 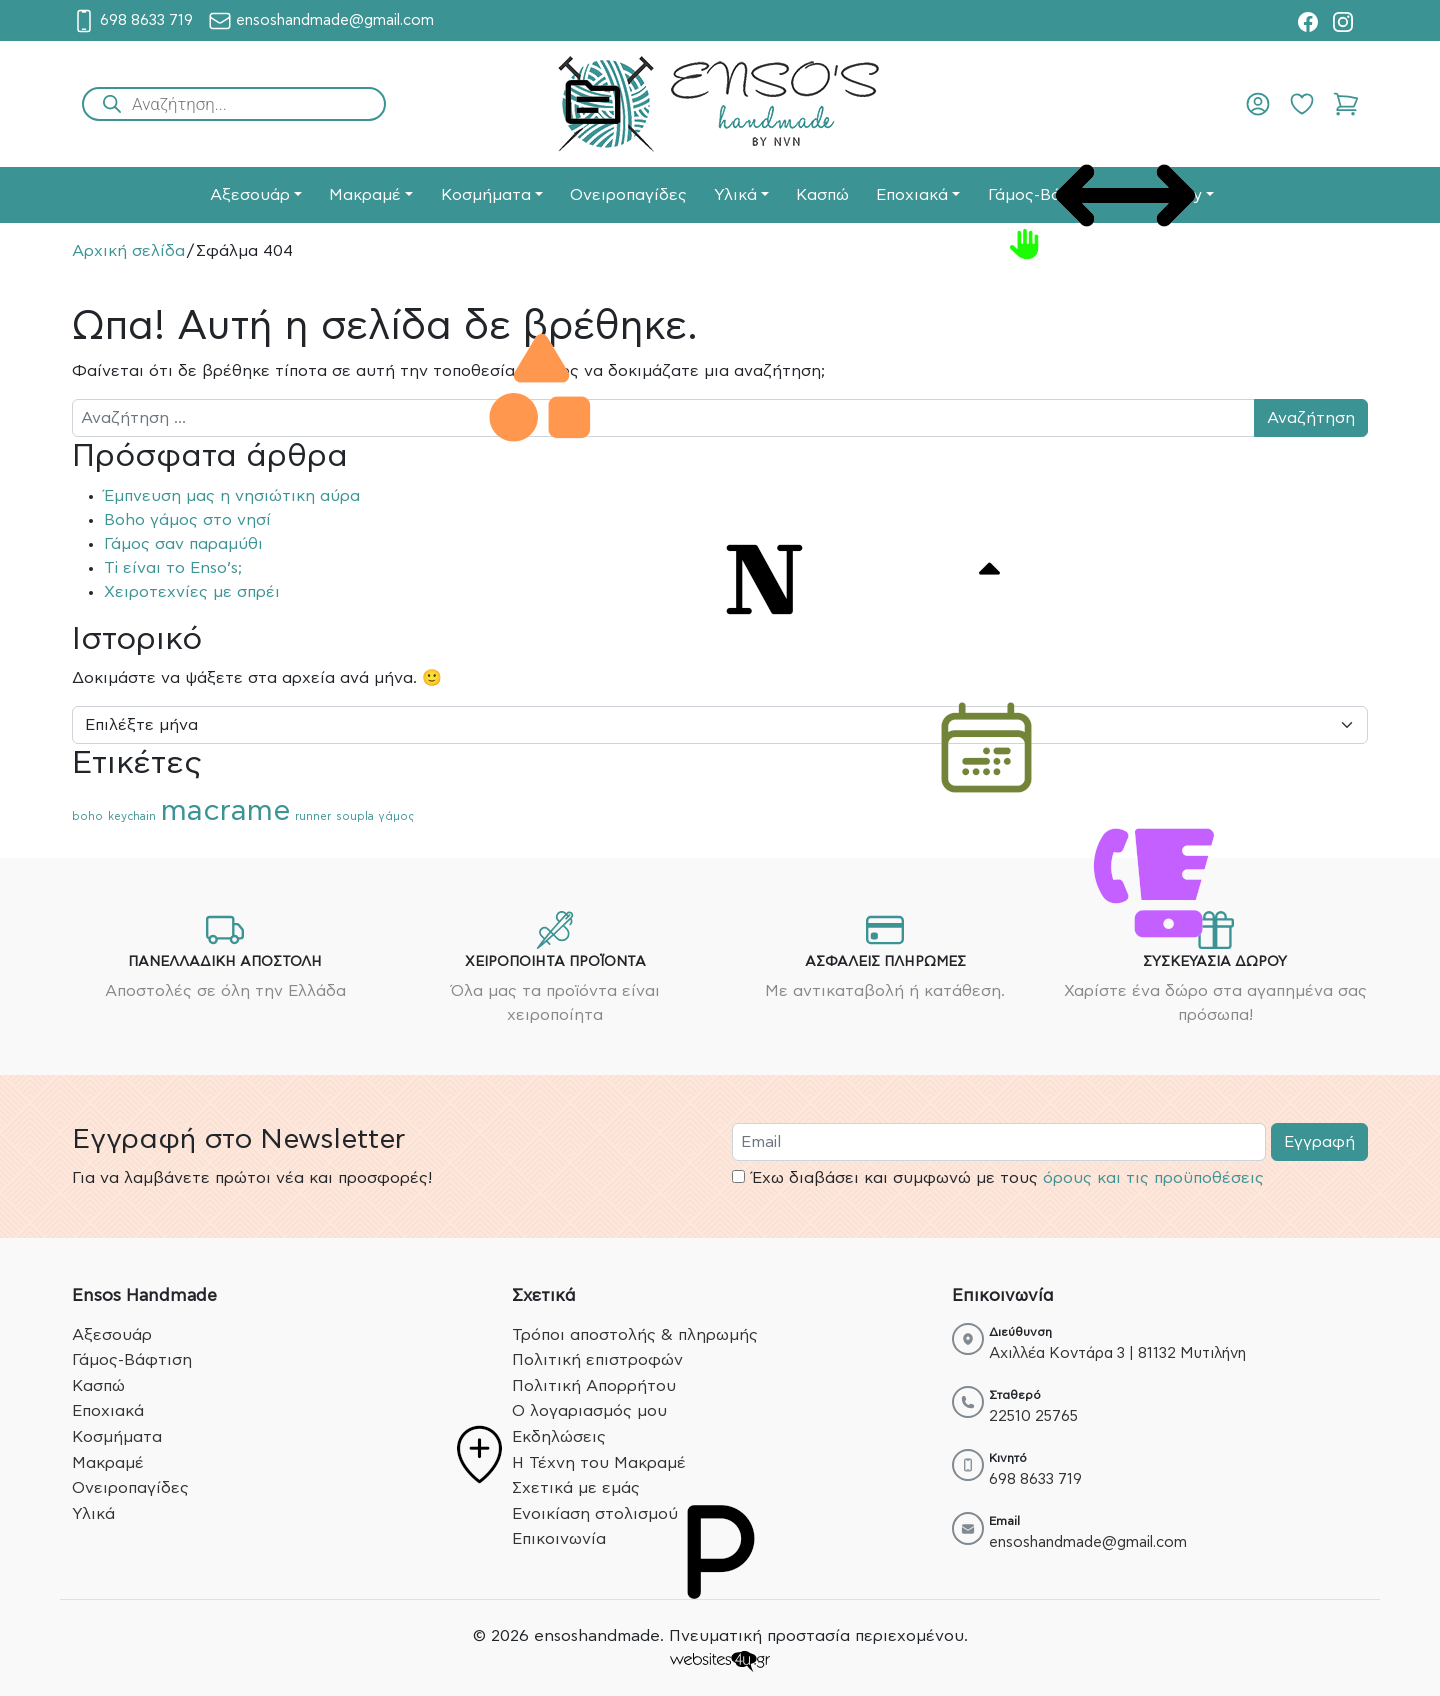 What do you see at coordinates (1025, 244) in the screenshot?
I see `stop or pause an action` at bounding box center [1025, 244].